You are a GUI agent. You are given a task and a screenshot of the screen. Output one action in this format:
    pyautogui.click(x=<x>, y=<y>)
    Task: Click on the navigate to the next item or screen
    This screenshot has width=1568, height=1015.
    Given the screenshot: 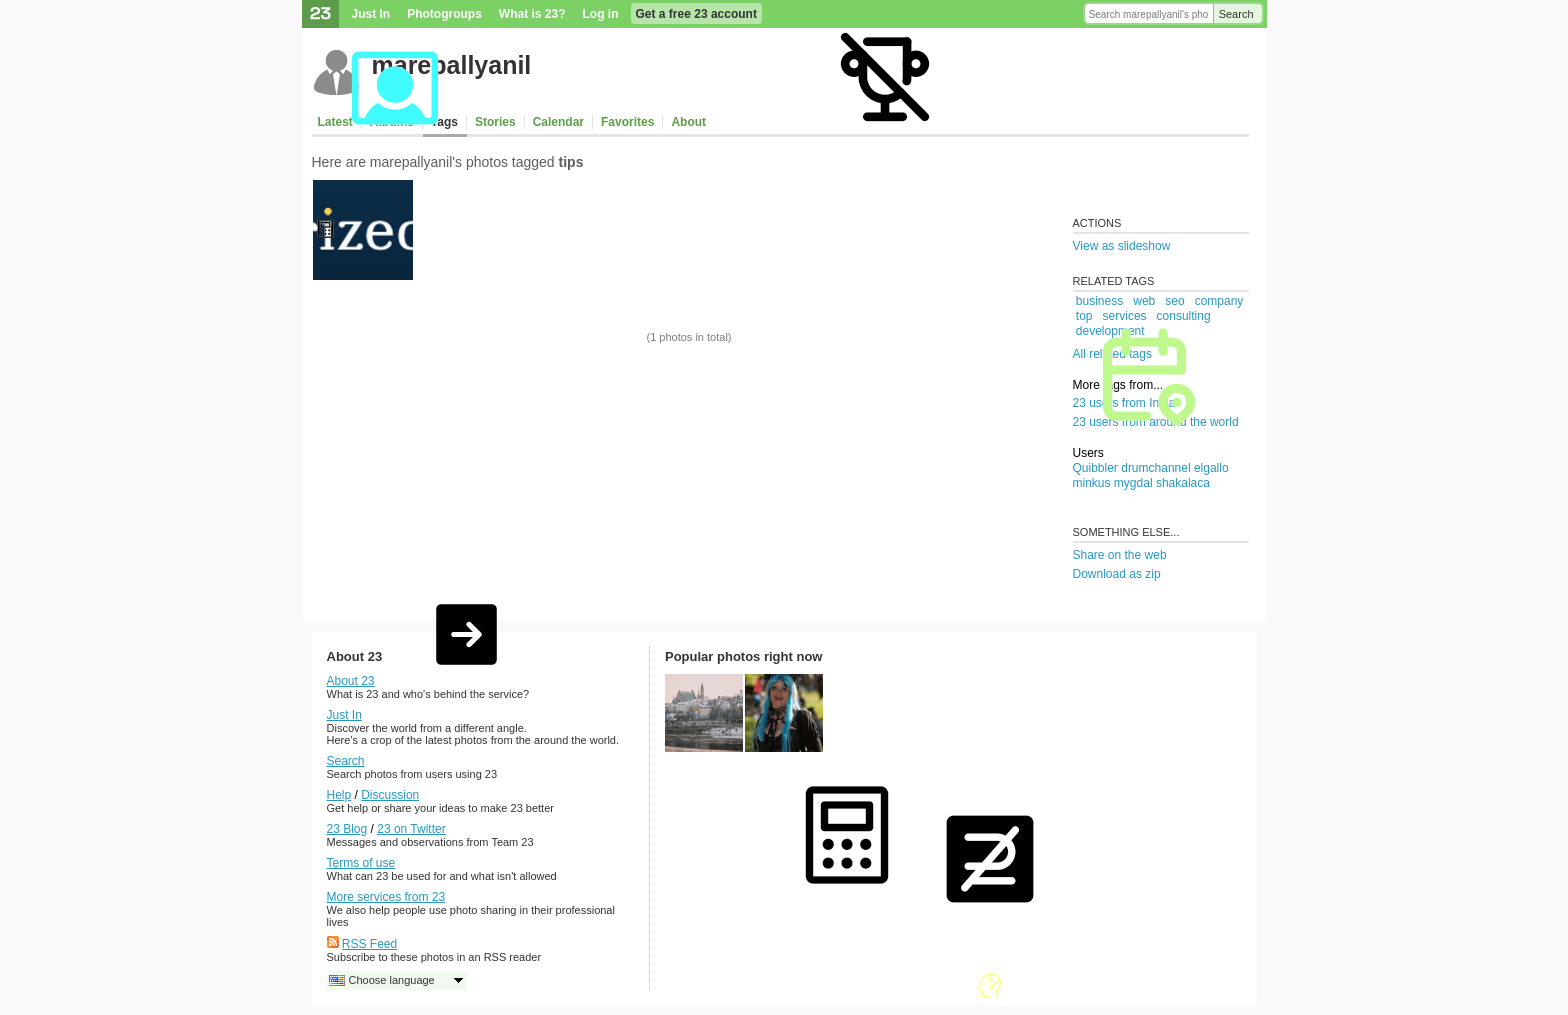 What is the action you would take?
    pyautogui.click(x=466, y=634)
    